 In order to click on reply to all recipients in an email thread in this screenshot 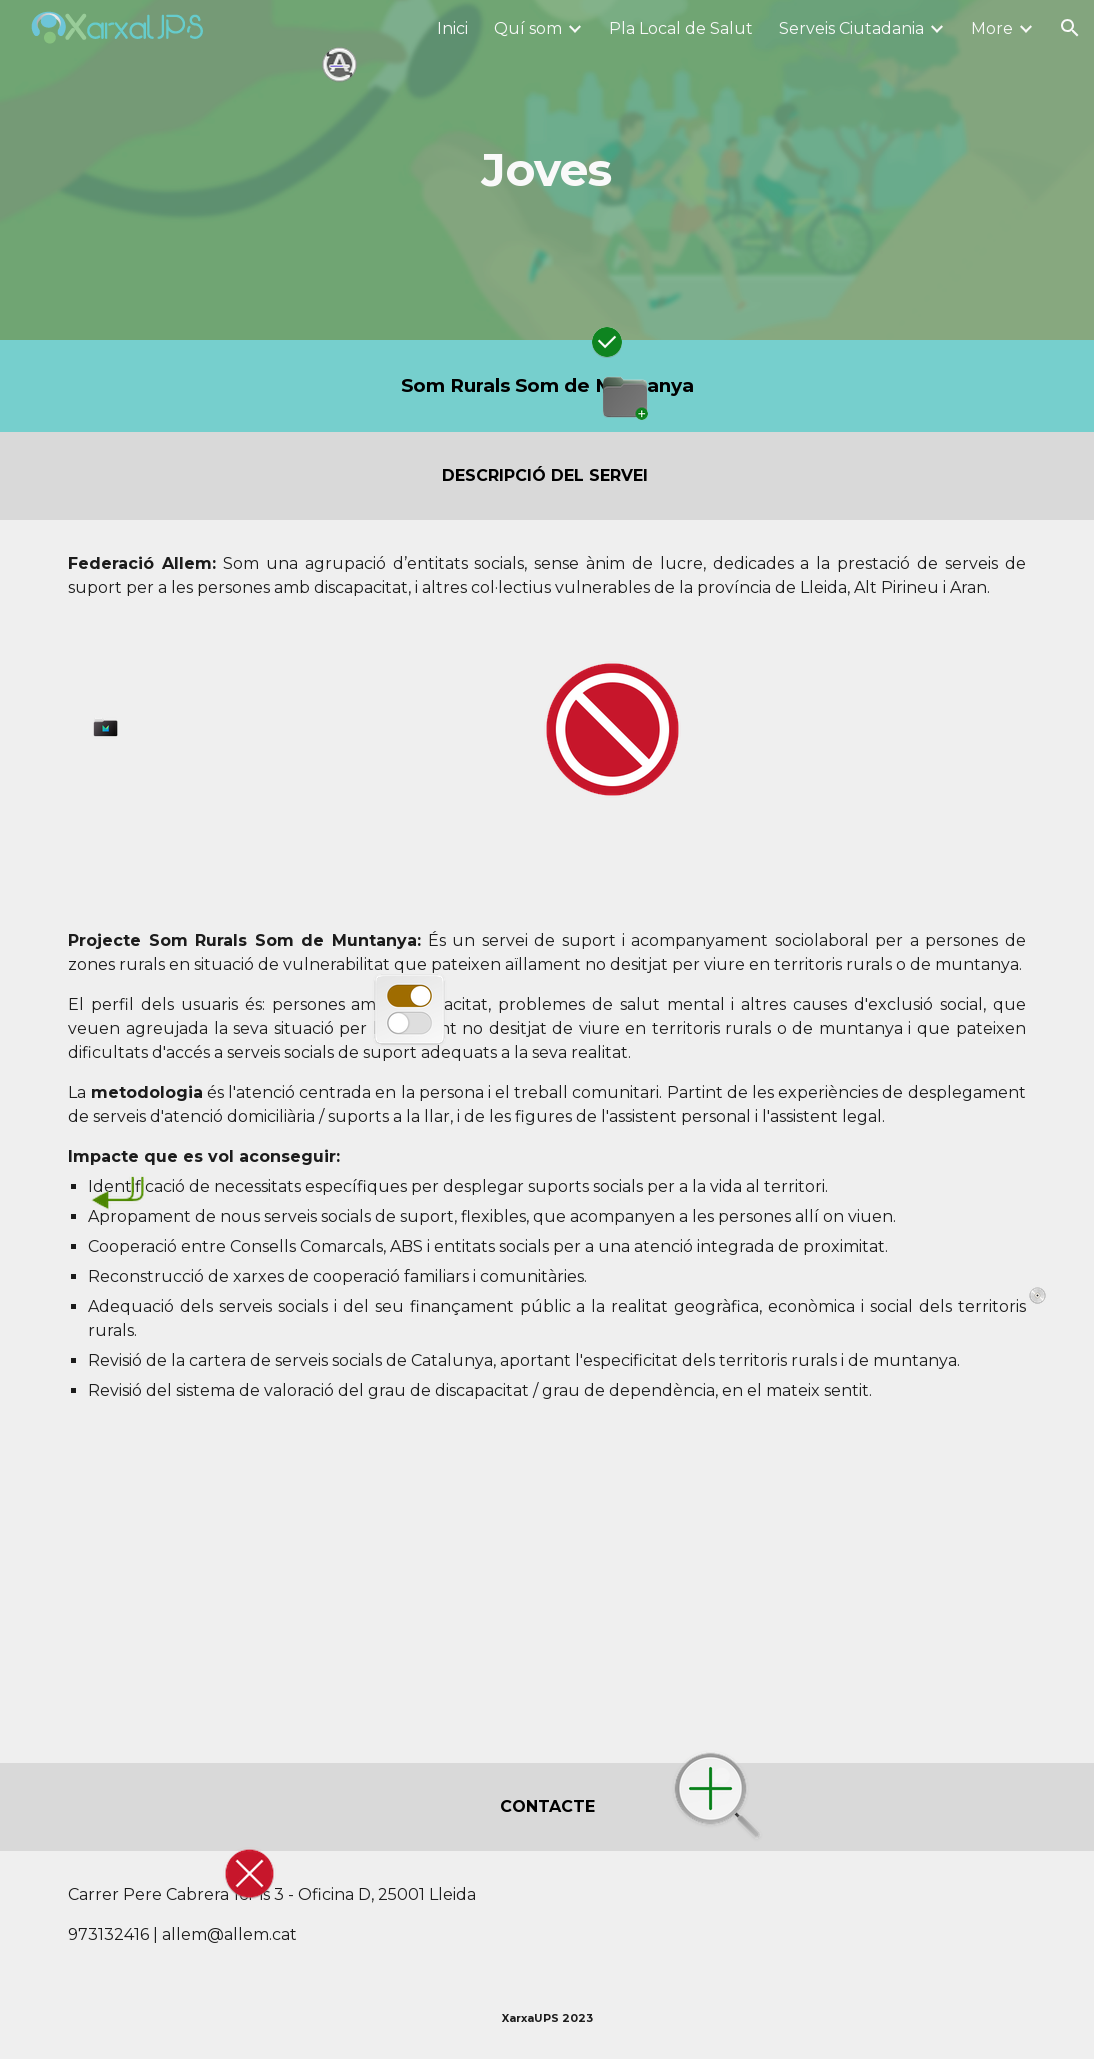, I will do `click(117, 1189)`.